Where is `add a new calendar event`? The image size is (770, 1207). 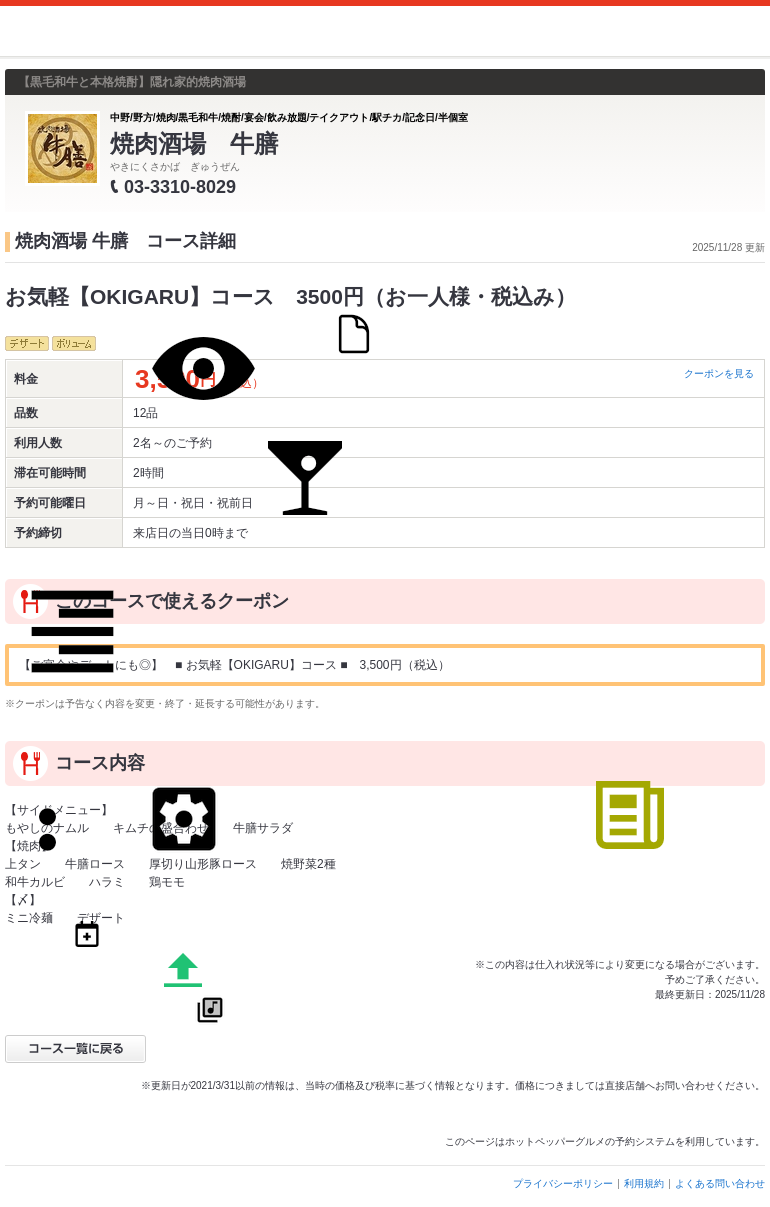 add a new calendar event is located at coordinates (87, 934).